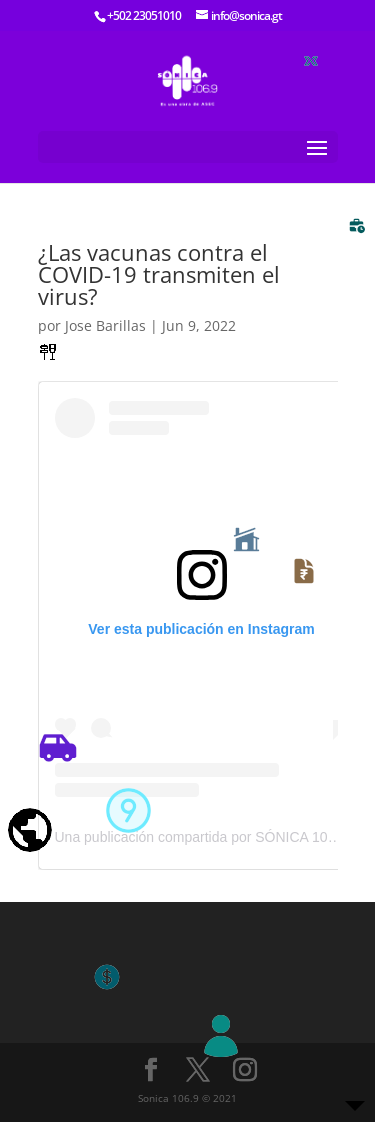  Describe the element at coordinates (221, 1036) in the screenshot. I see `view your profile` at that location.